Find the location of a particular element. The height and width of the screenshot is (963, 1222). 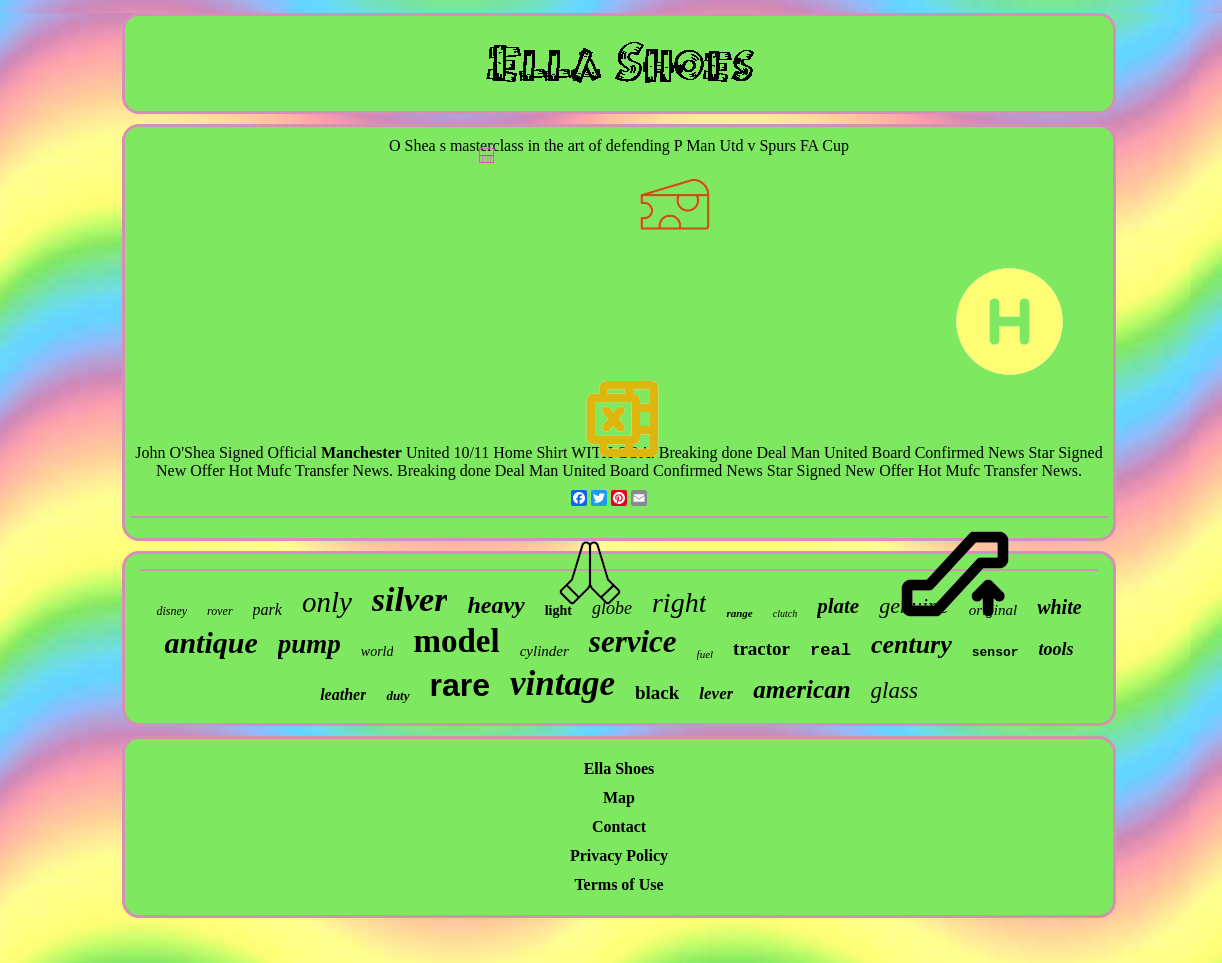

open Microsoft Excel is located at coordinates (626, 419).